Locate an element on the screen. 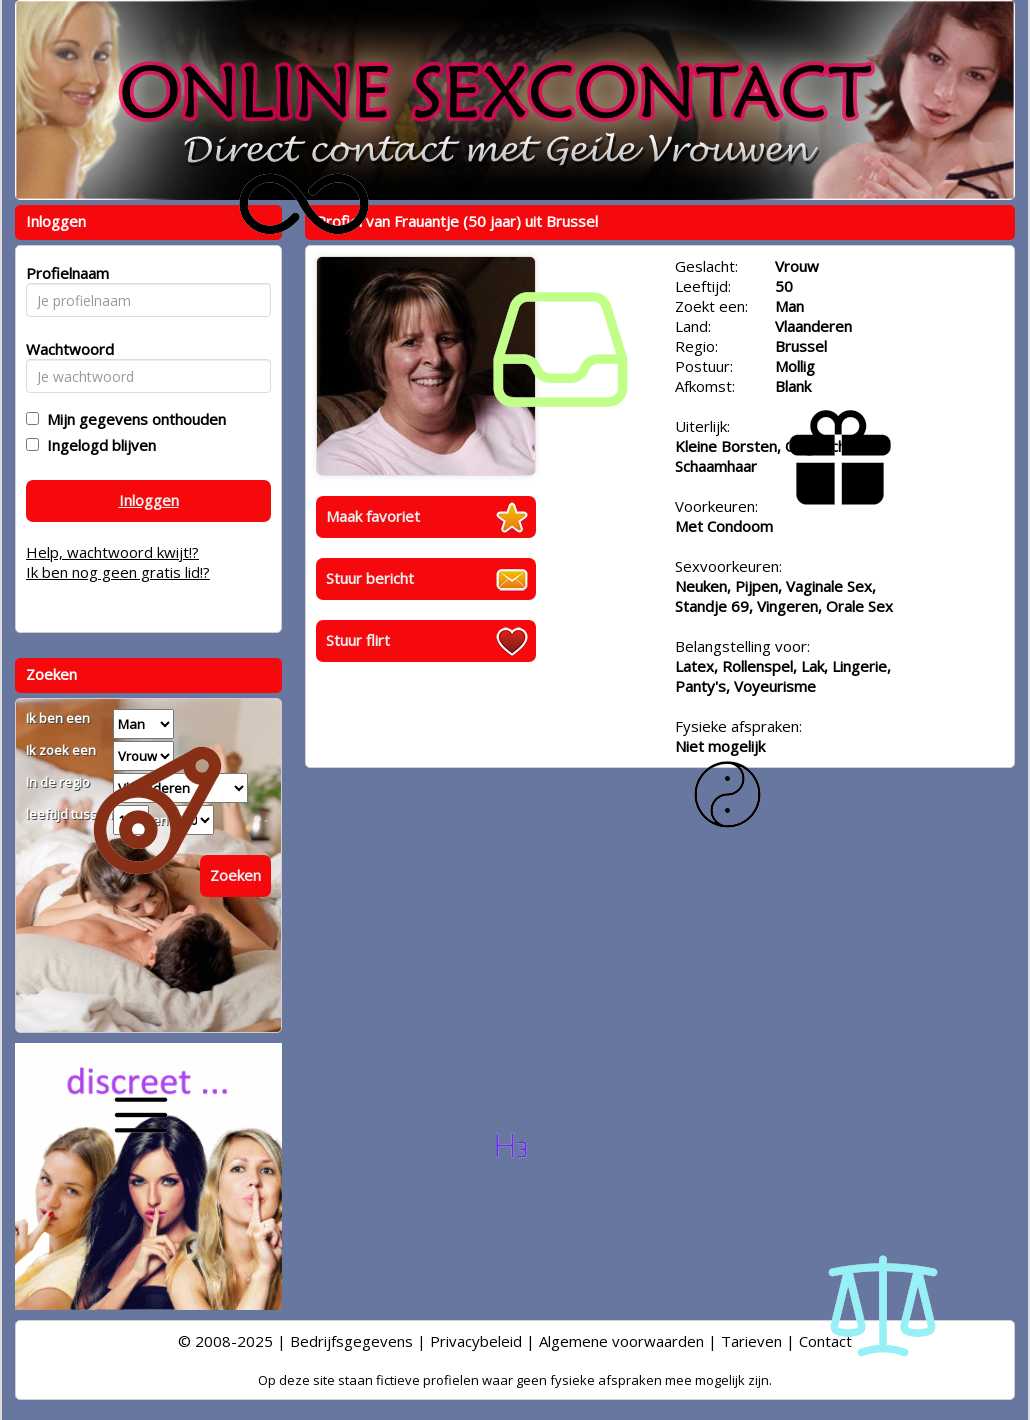  access gifts or rewards is located at coordinates (840, 458).